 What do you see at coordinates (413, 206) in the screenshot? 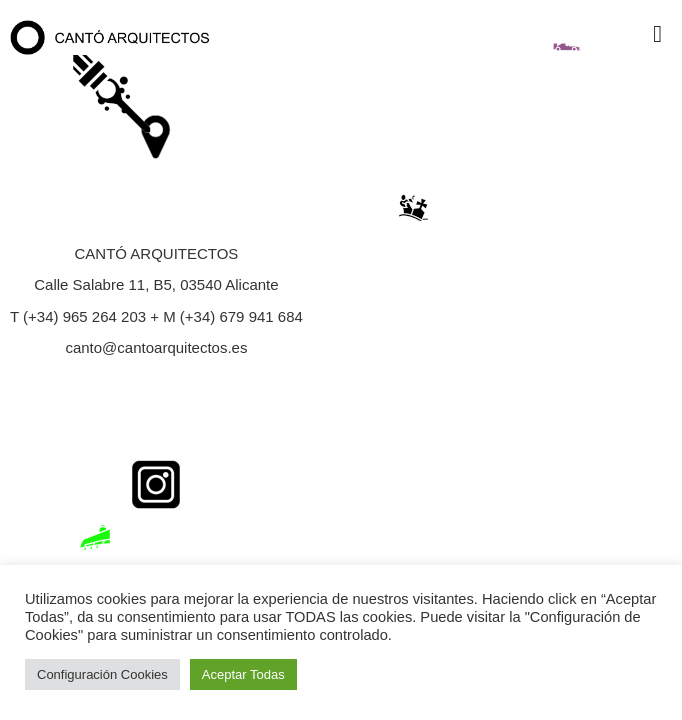
I see `select fomorian enemy type or creature class` at bounding box center [413, 206].